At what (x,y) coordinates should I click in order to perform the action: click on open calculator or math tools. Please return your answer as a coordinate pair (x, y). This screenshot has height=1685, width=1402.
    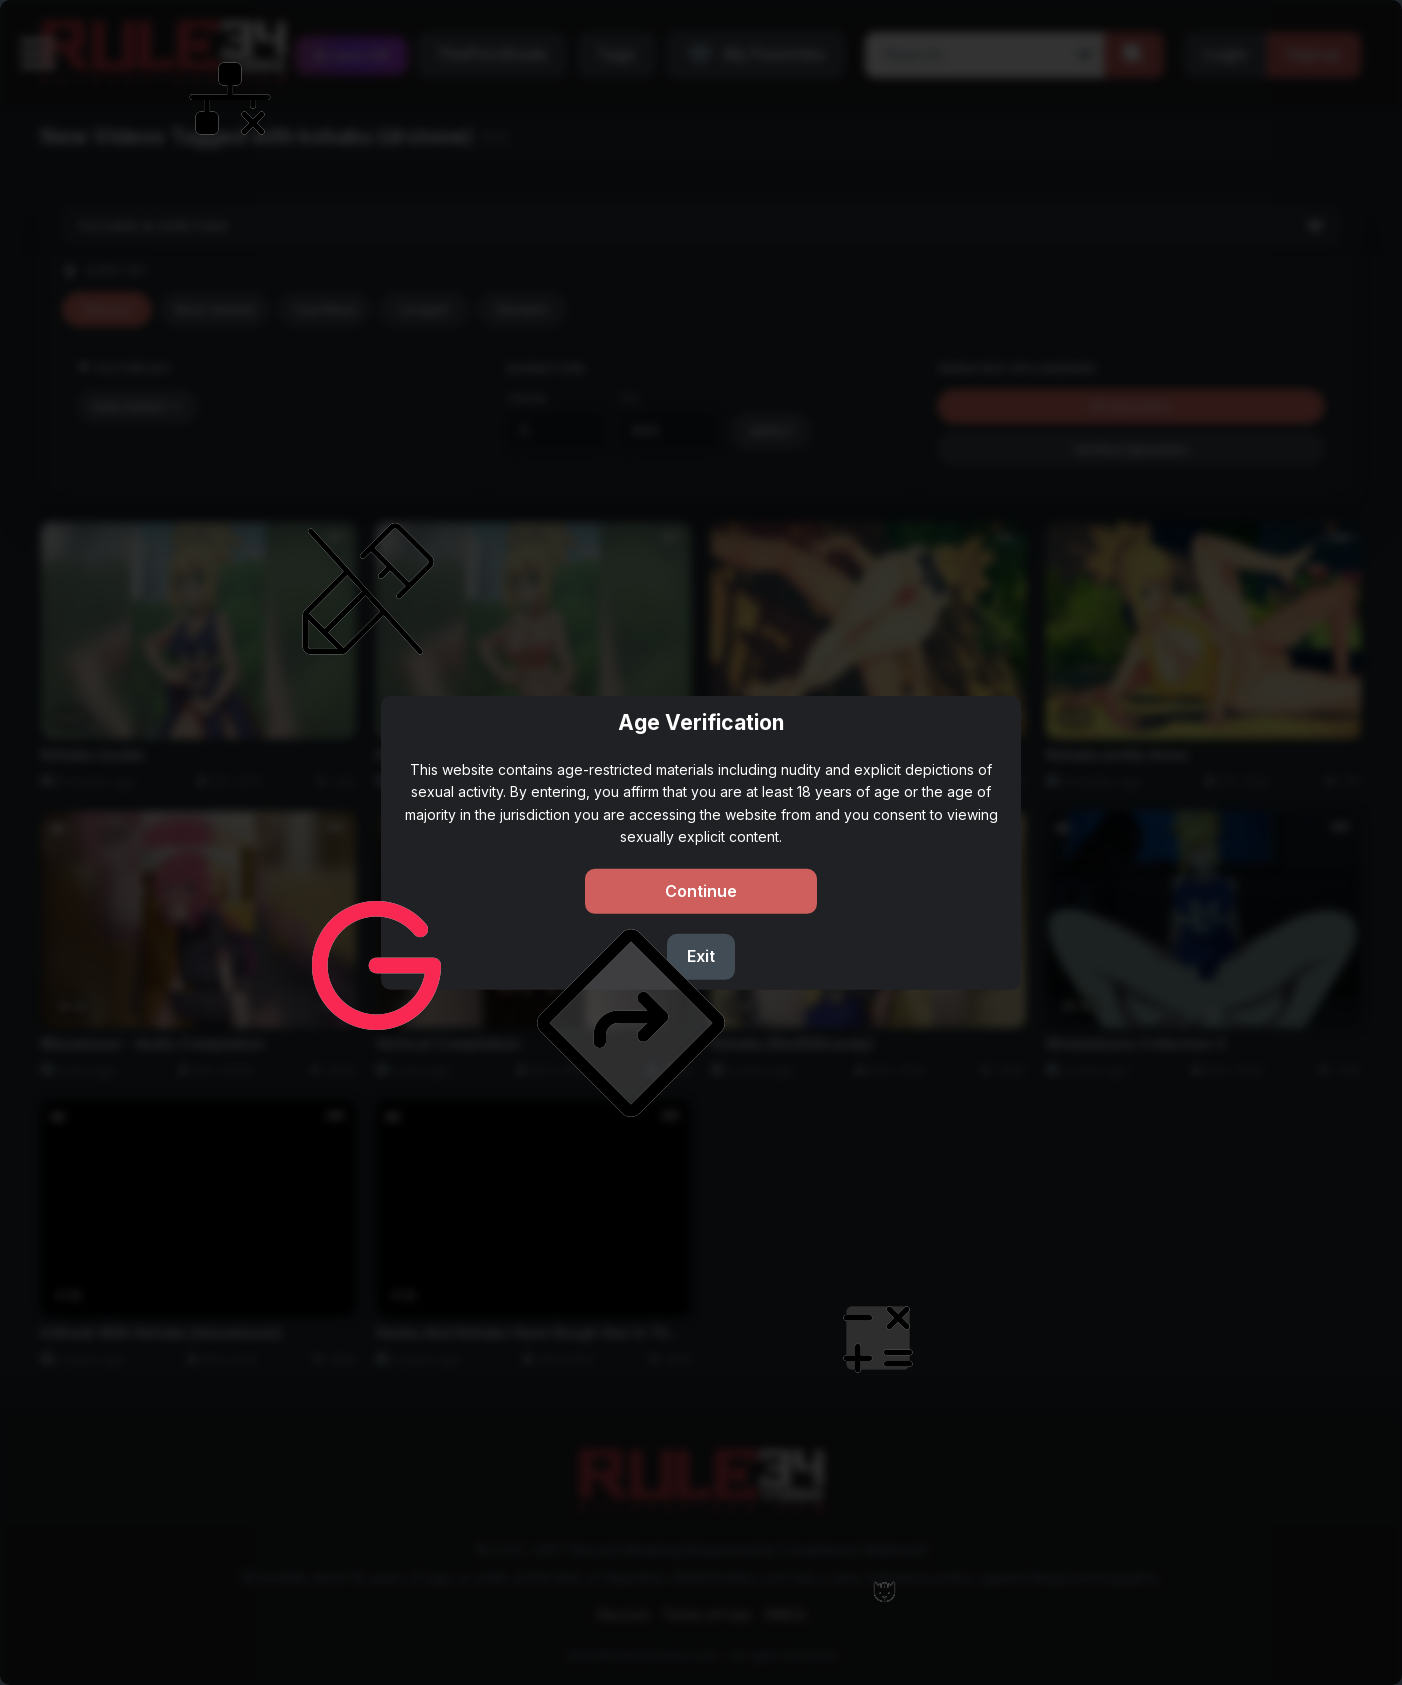
    Looking at the image, I should click on (878, 1338).